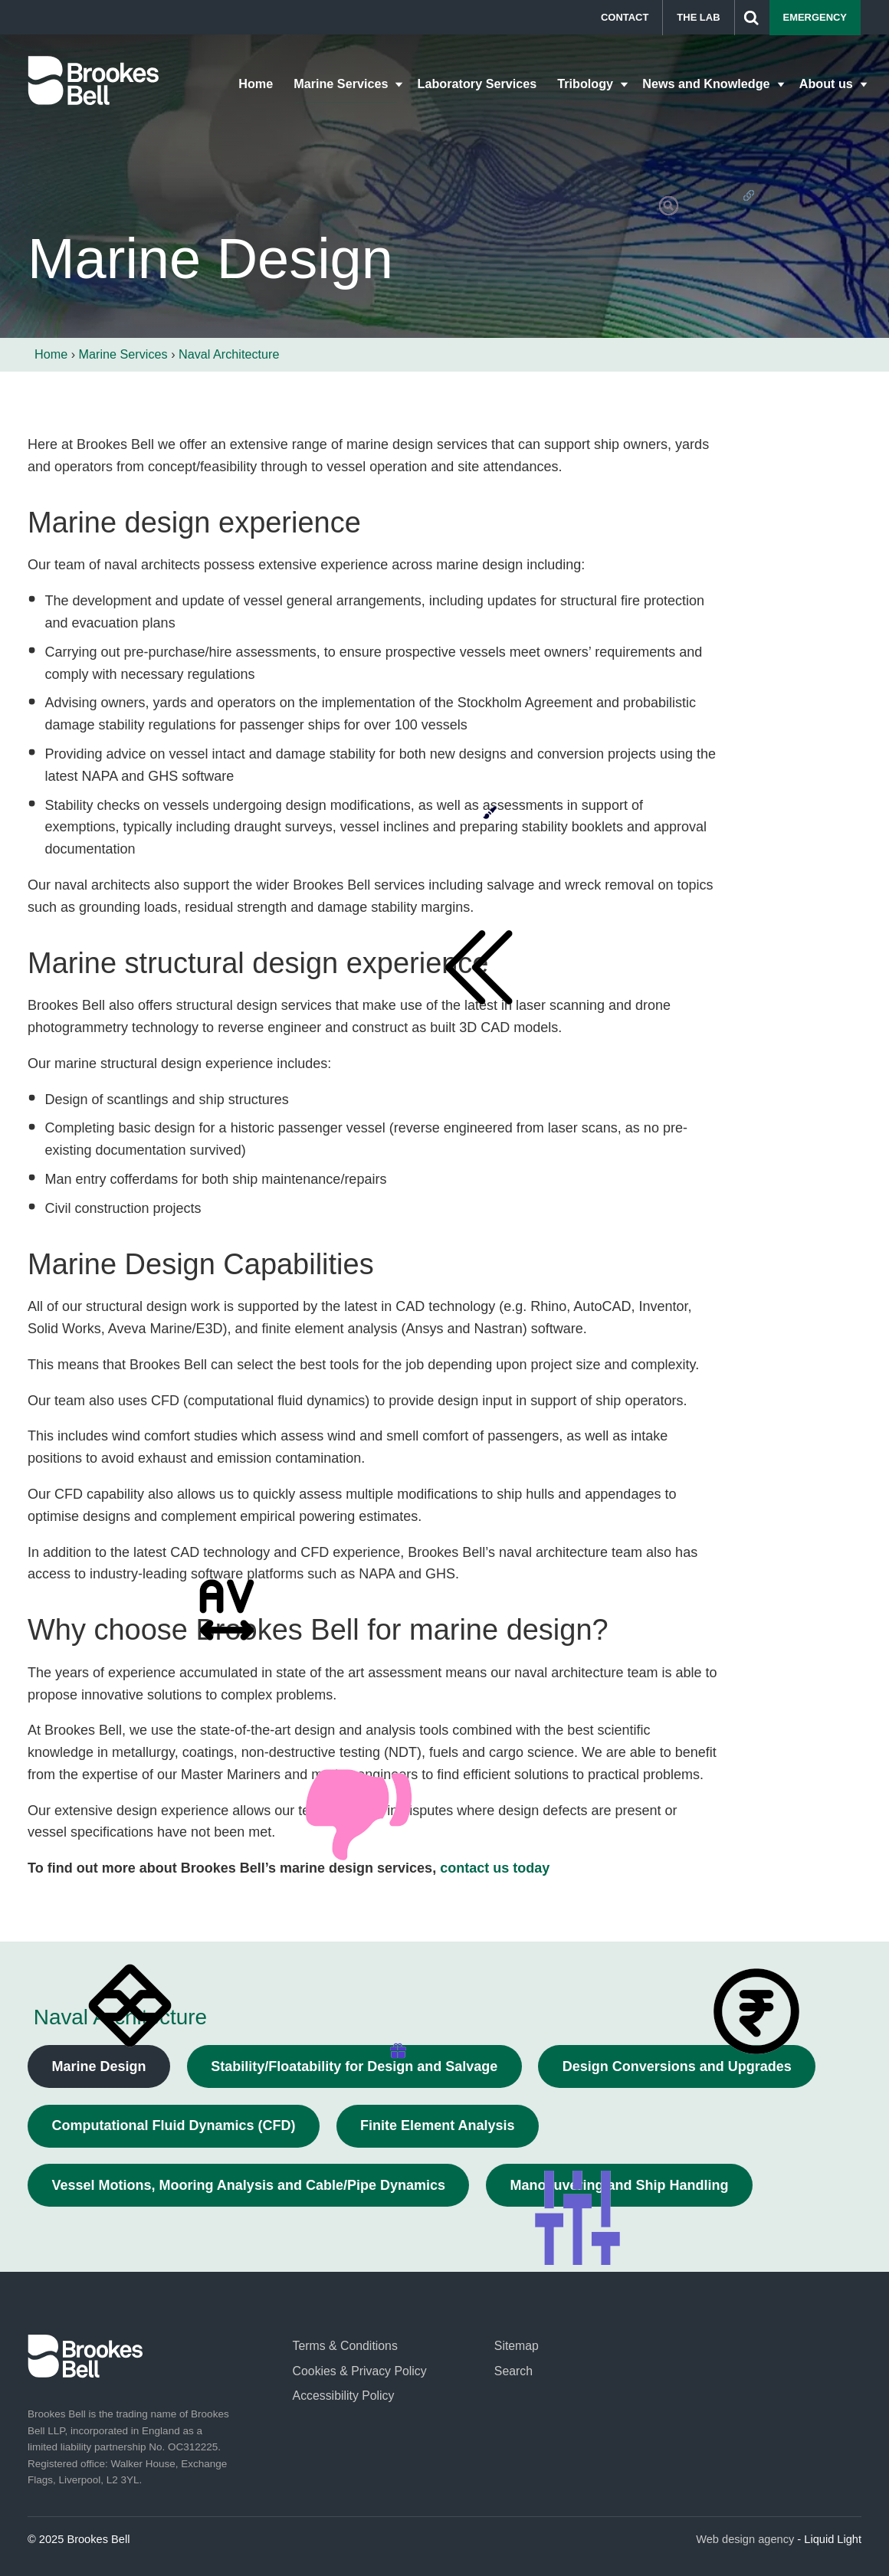 This screenshot has height=2576, width=889. What do you see at coordinates (577, 2217) in the screenshot?
I see `adjust settings or preferences` at bounding box center [577, 2217].